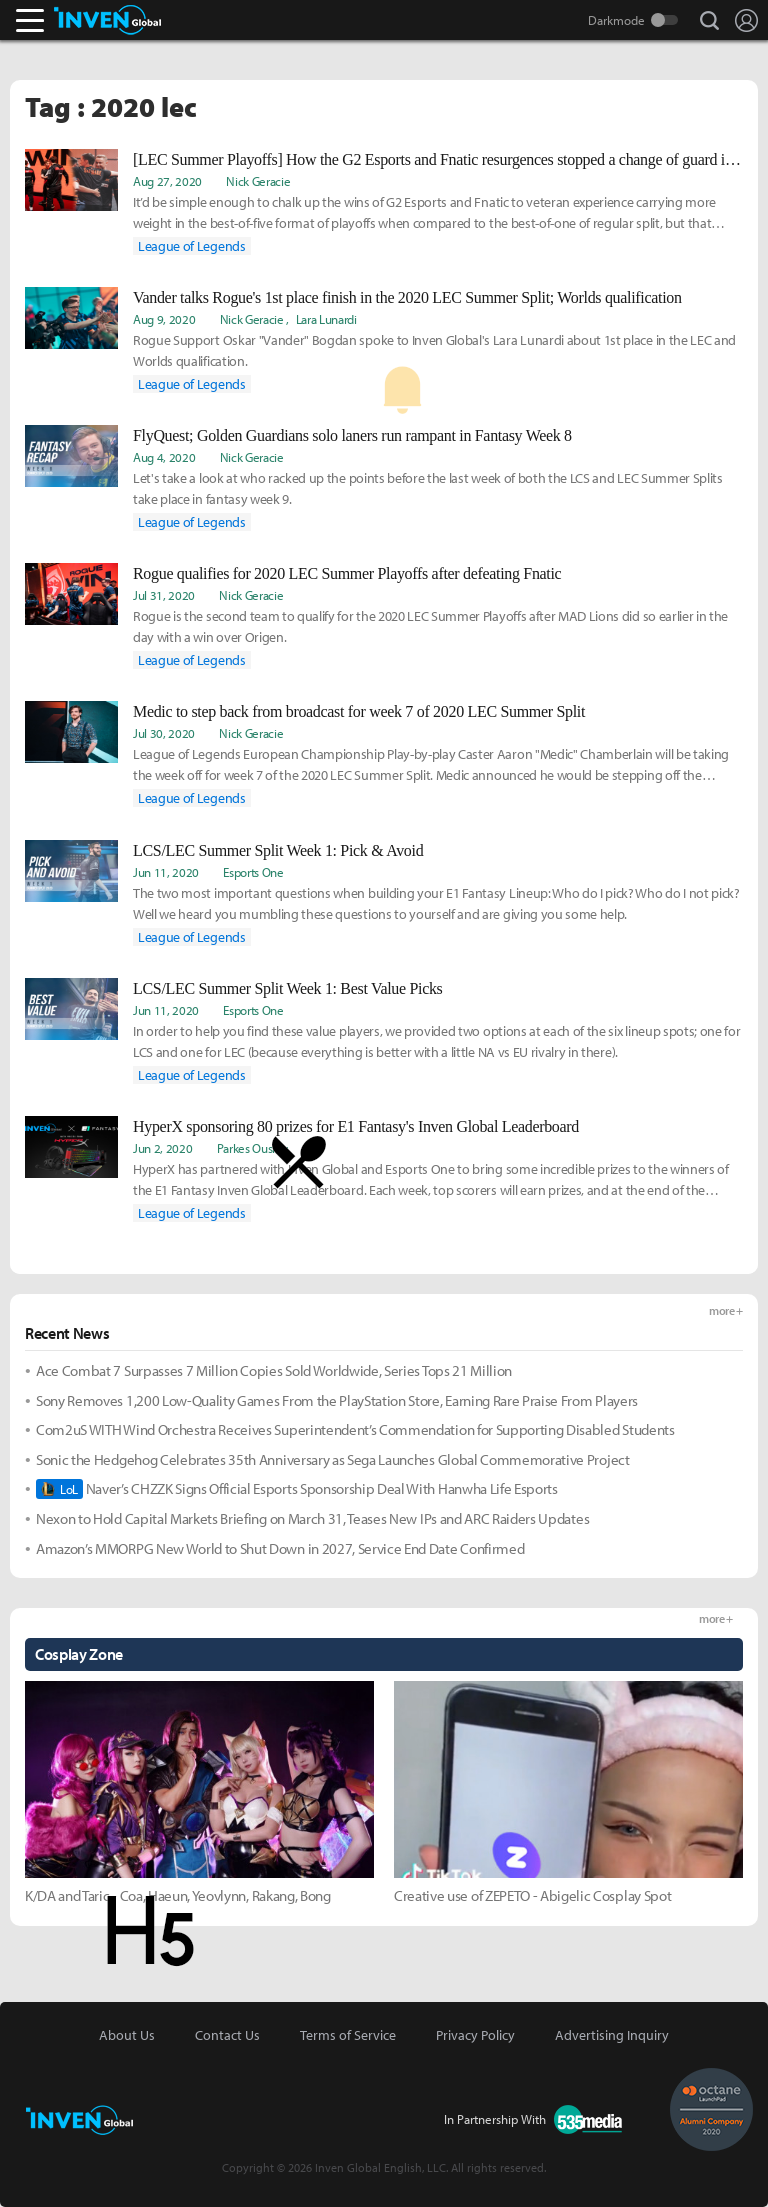 Image resolution: width=768 pixels, height=2207 pixels. What do you see at coordinates (298, 1160) in the screenshot?
I see `find nearby restaurants` at bounding box center [298, 1160].